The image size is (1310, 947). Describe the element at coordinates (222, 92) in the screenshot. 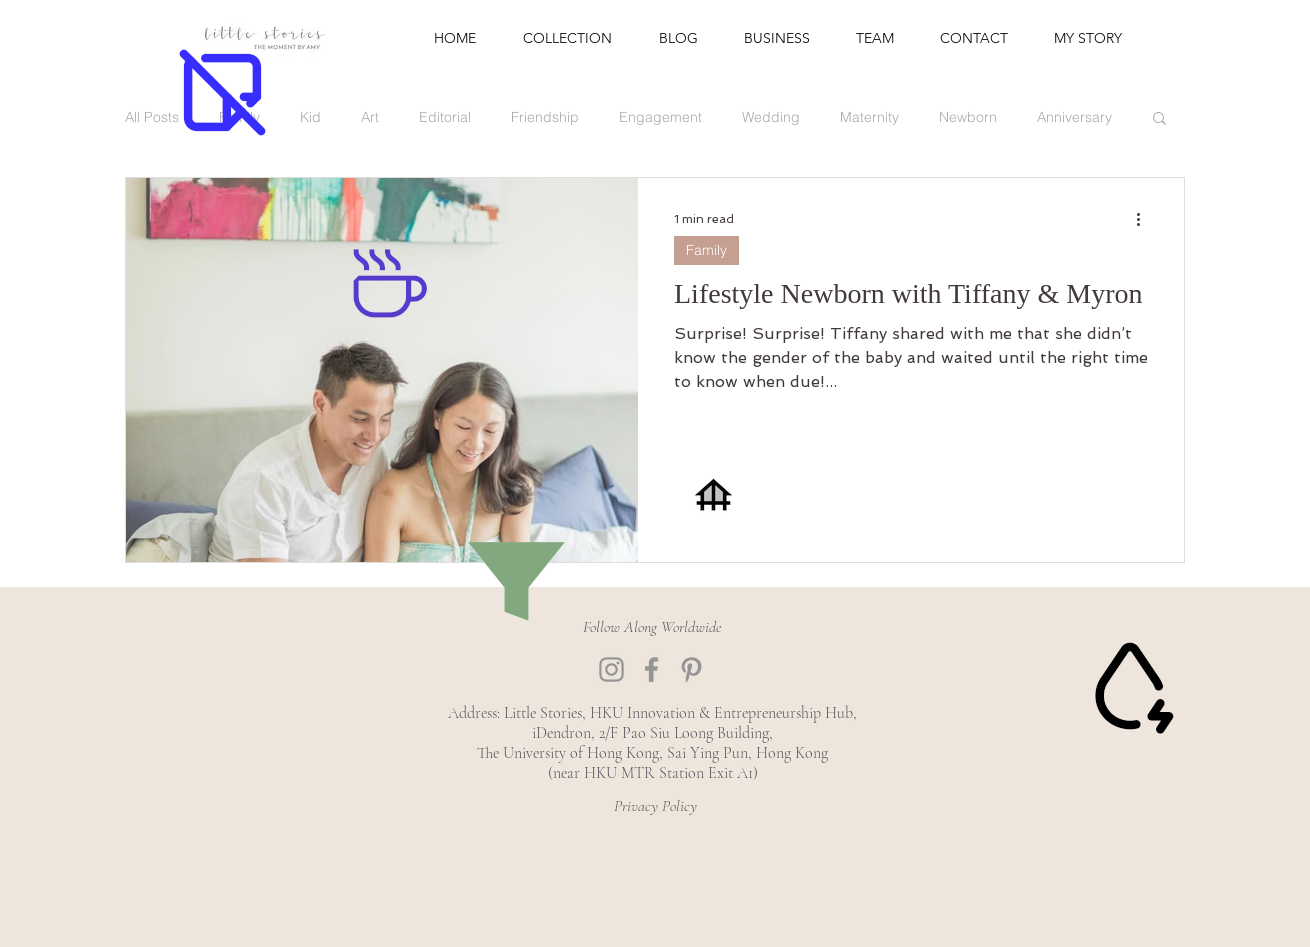

I see `notes feature is disabled or unavailable` at that location.